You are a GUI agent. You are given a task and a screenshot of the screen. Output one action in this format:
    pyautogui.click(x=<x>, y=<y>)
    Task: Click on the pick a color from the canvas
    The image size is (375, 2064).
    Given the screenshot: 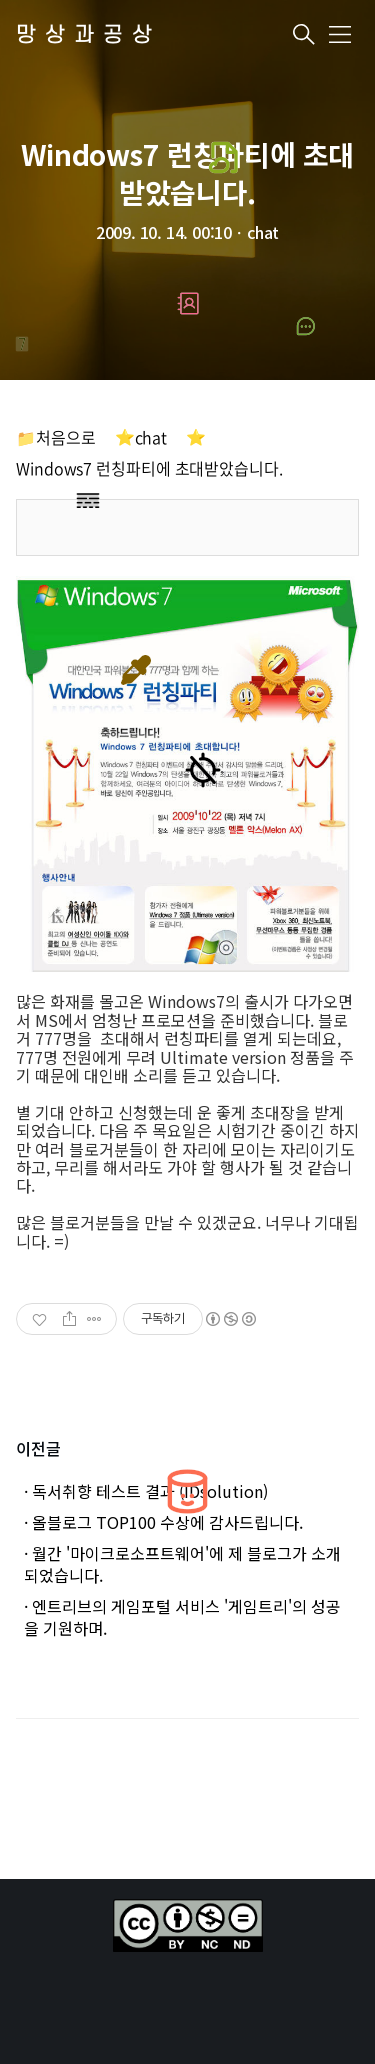 What is the action you would take?
    pyautogui.click(x=136, y=670)
    